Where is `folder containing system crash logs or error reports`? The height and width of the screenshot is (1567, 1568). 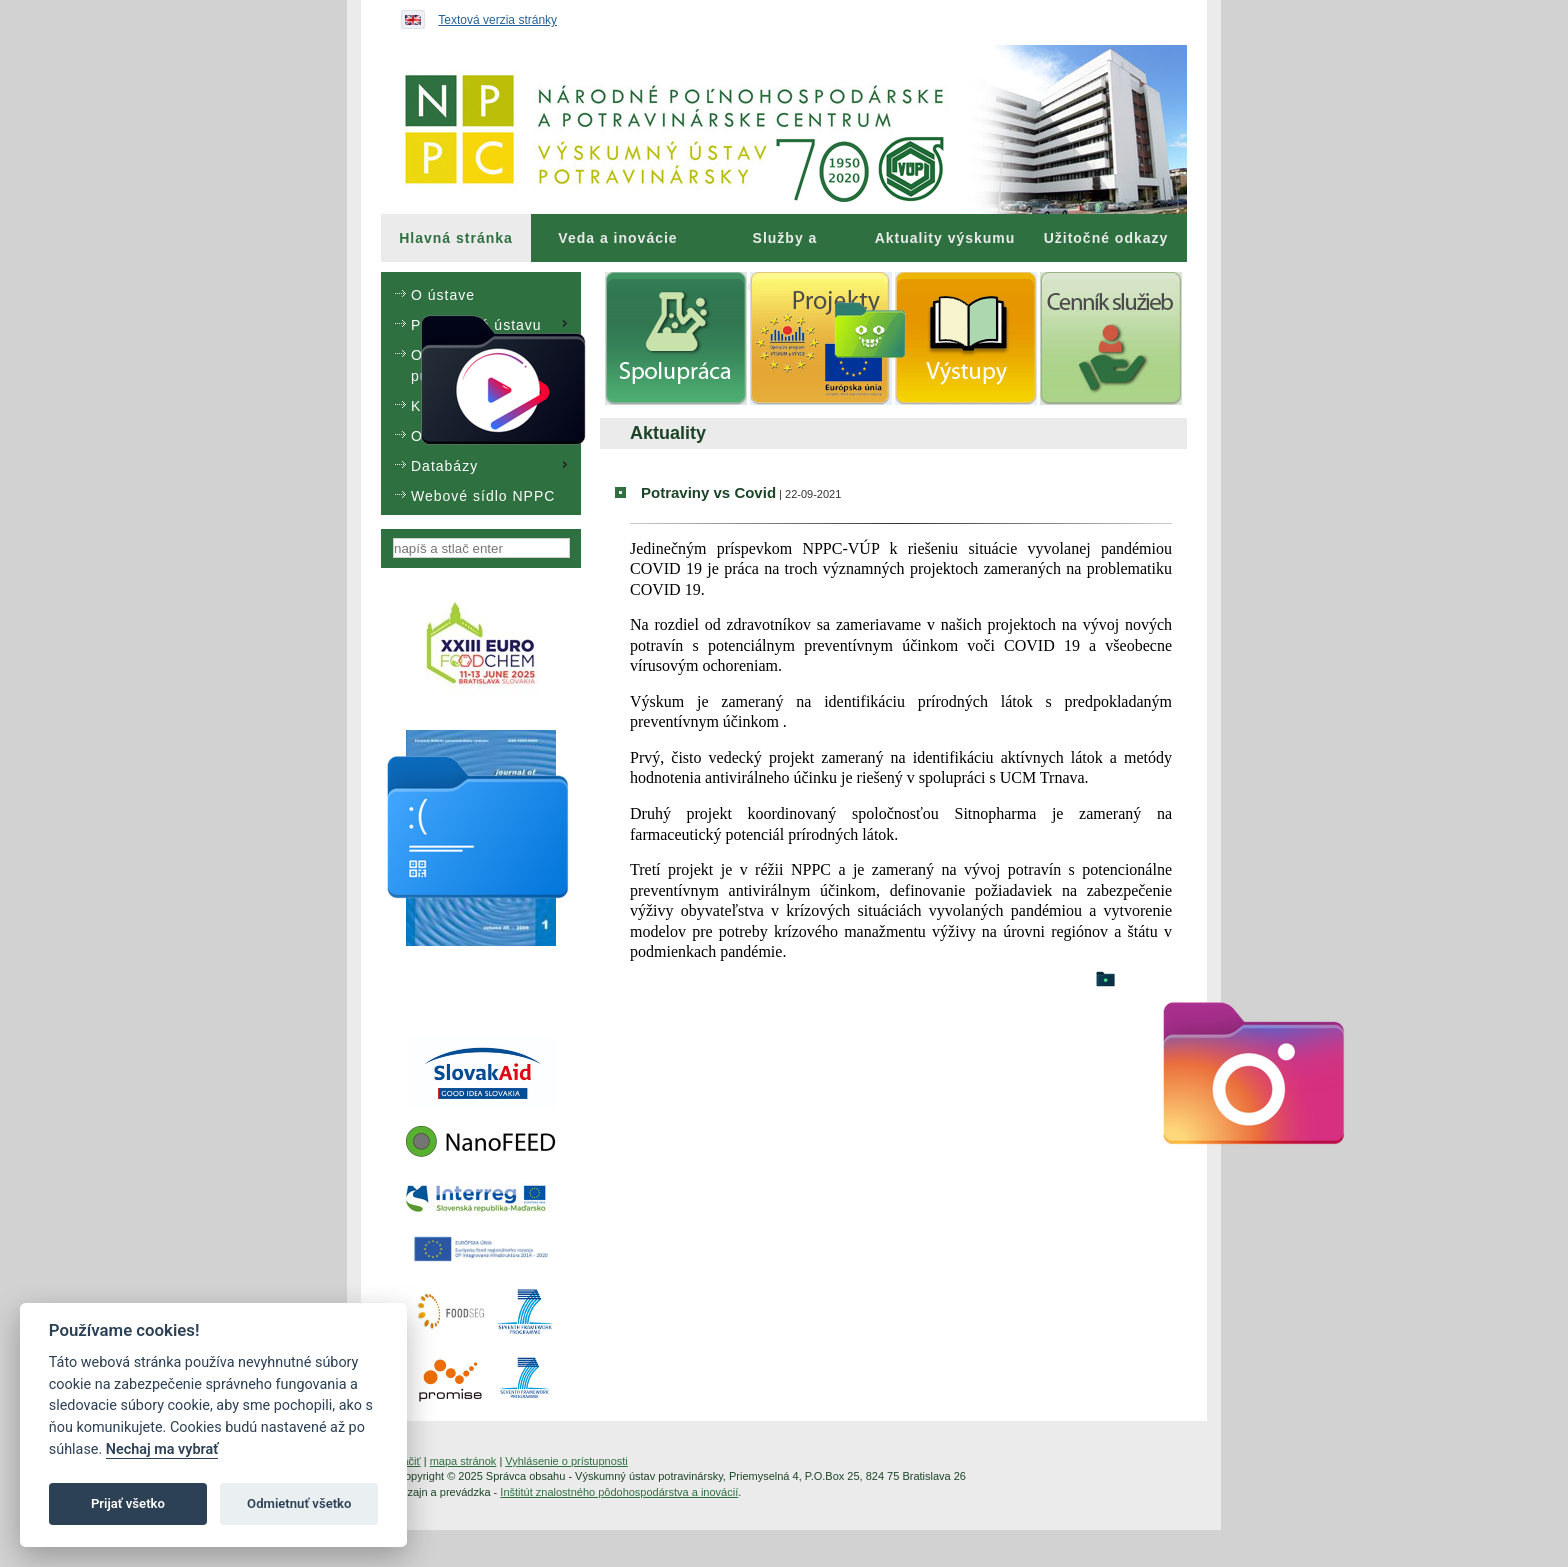 folder containing system crash logs or error reports is located at coordinates (477, 832).